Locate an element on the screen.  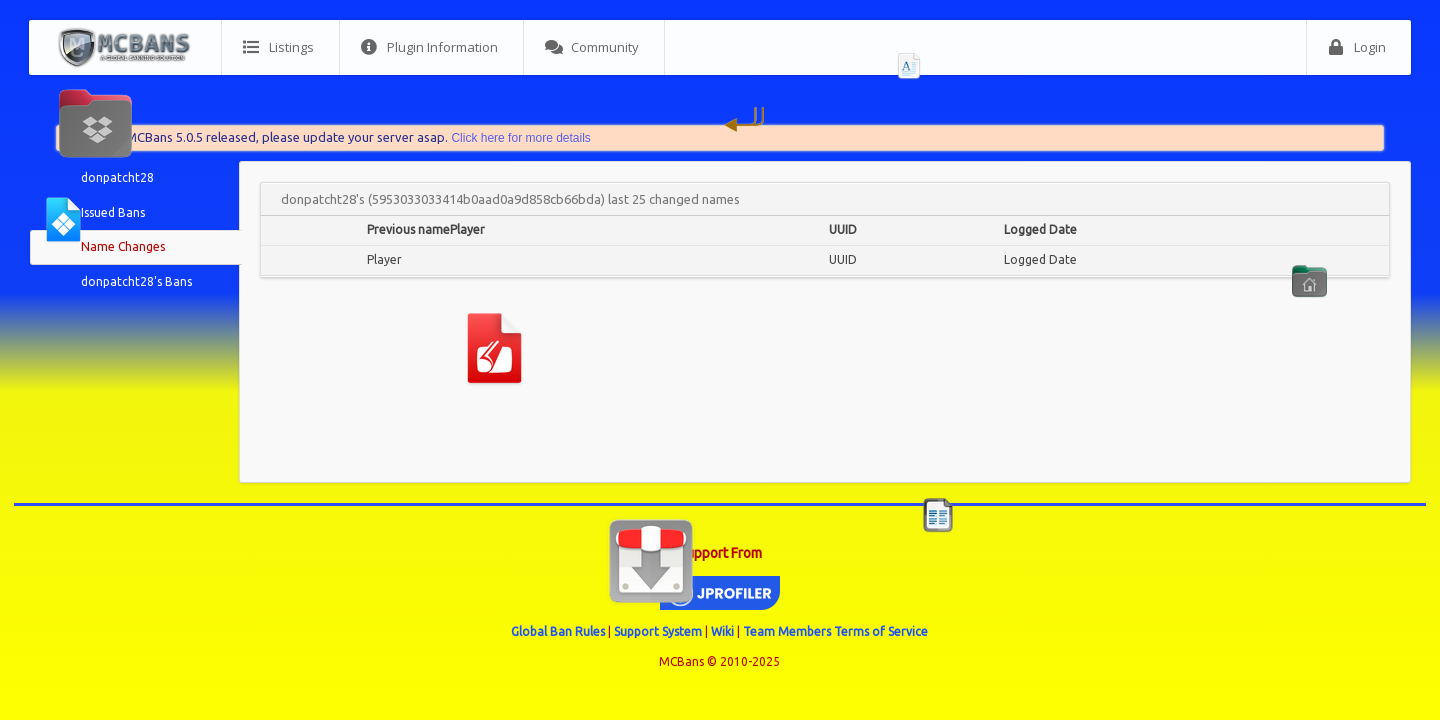
open an opendocument master document file is located at coordinates (938, 515).